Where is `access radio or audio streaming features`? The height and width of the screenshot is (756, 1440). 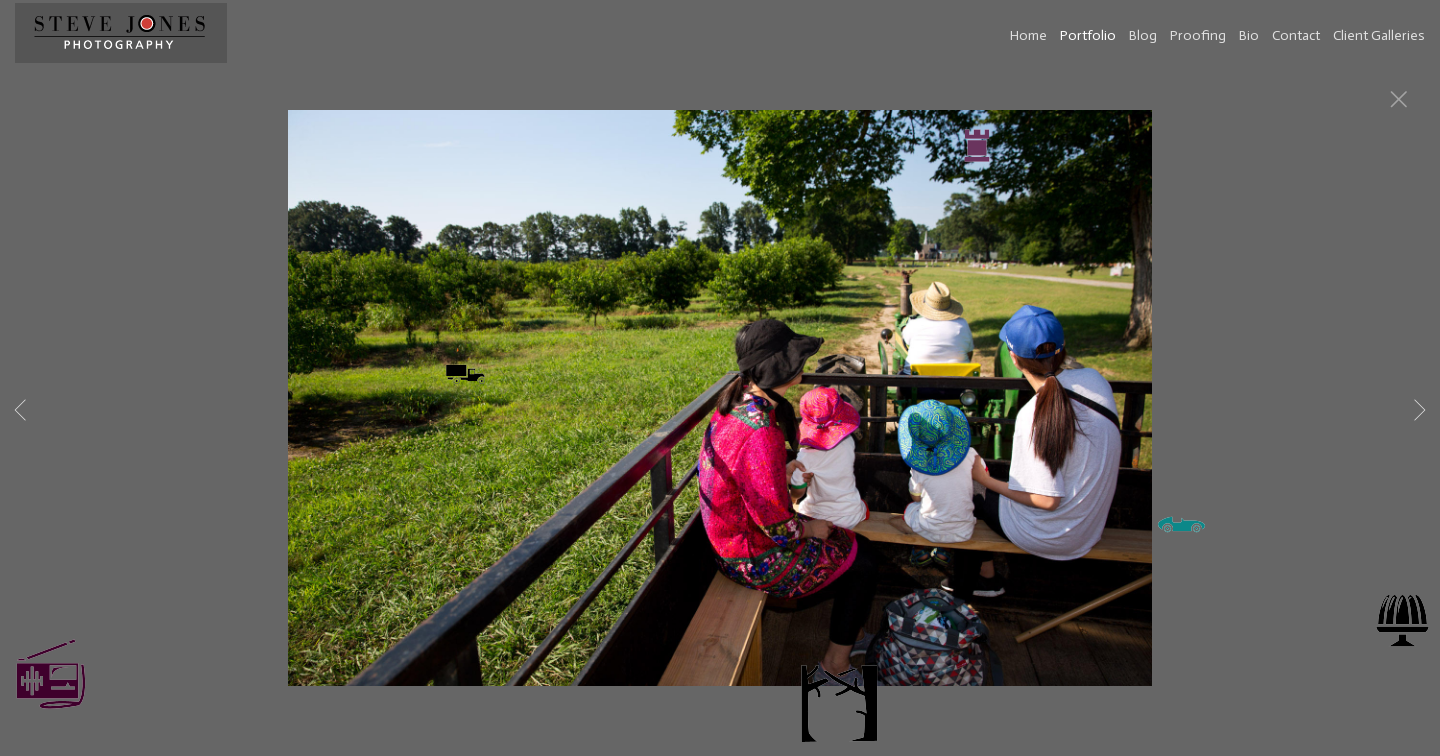
access radio or audio streaming features is located at coordinates (51, 674).